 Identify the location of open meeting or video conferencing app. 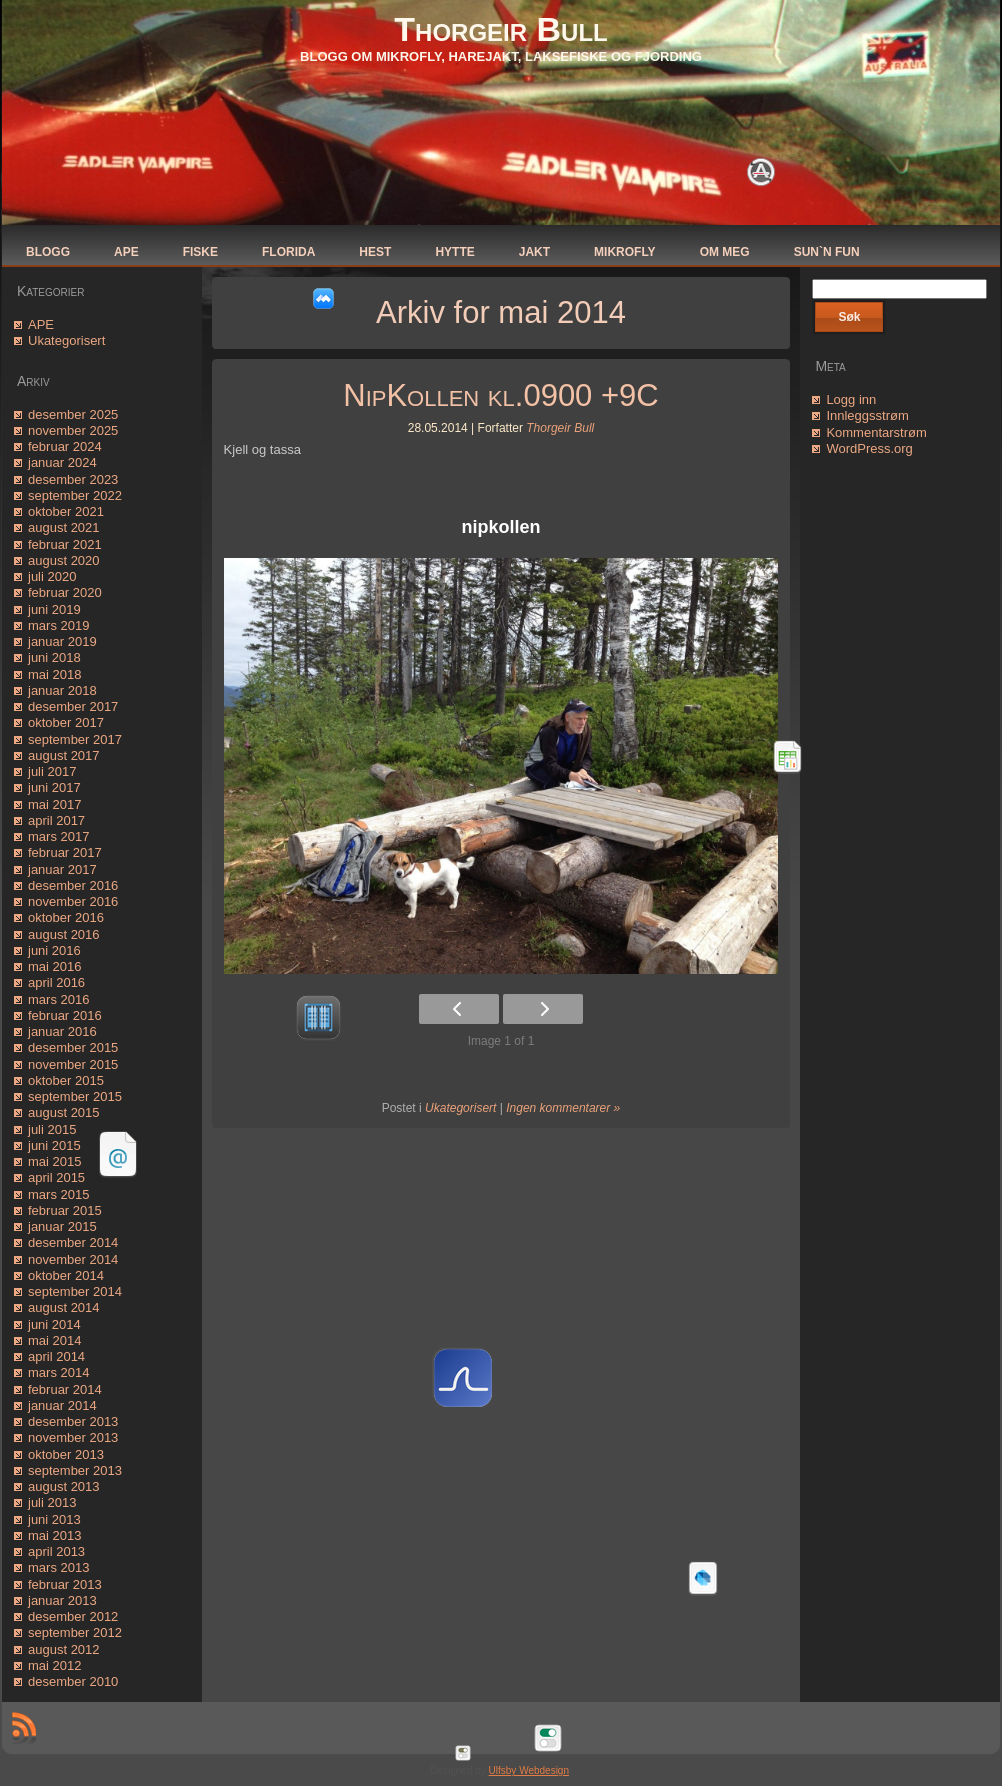
(323, 298).